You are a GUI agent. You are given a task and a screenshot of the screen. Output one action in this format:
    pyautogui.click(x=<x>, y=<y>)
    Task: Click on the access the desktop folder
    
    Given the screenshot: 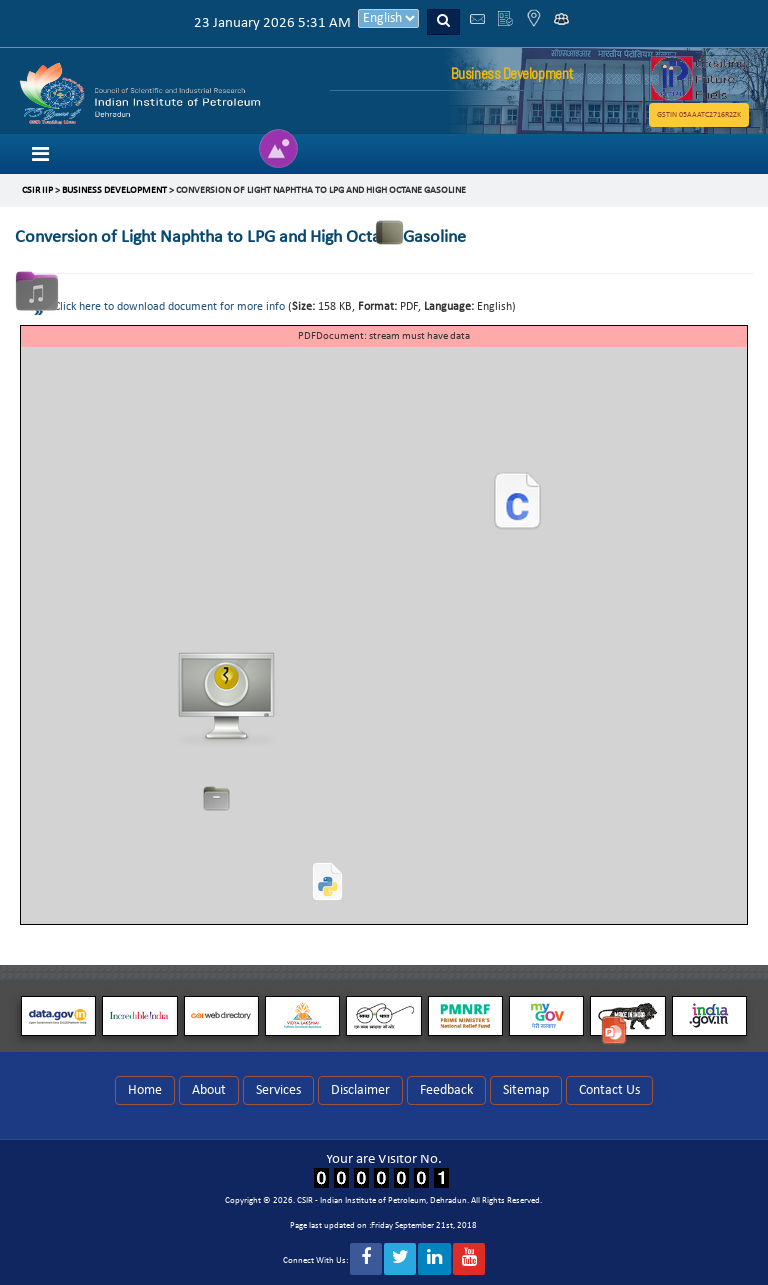 What is the action you would take?
    pyautogui.click(x=389, y=231)
    